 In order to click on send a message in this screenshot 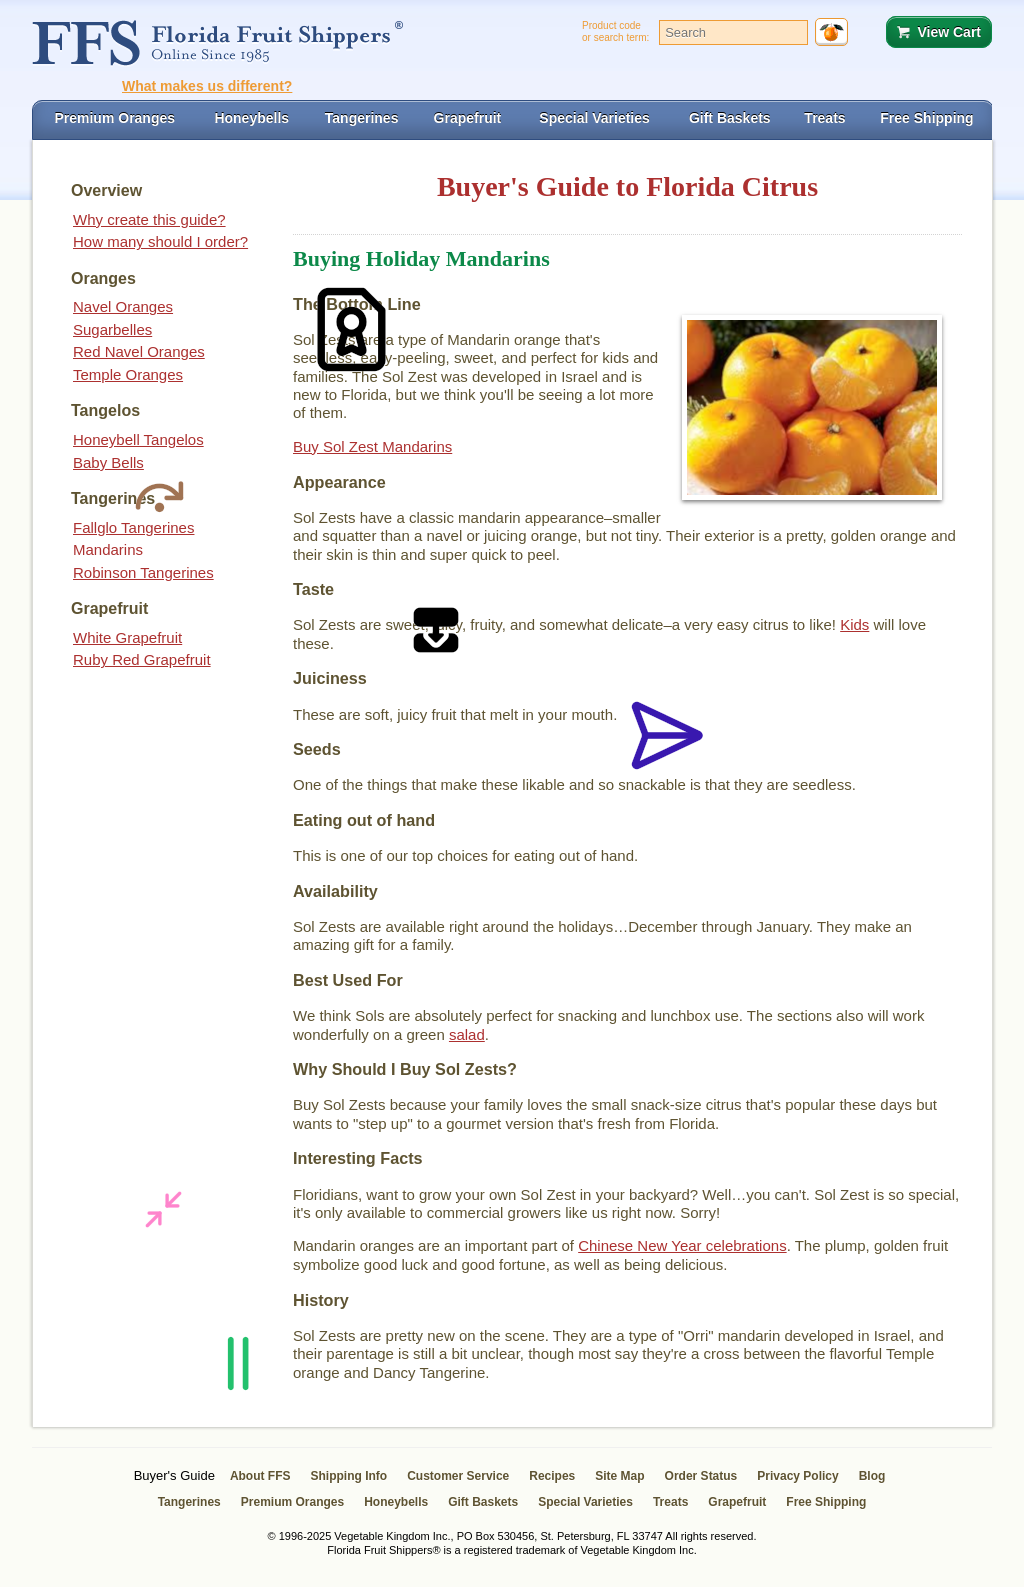, I will do `click(665, 735)`.